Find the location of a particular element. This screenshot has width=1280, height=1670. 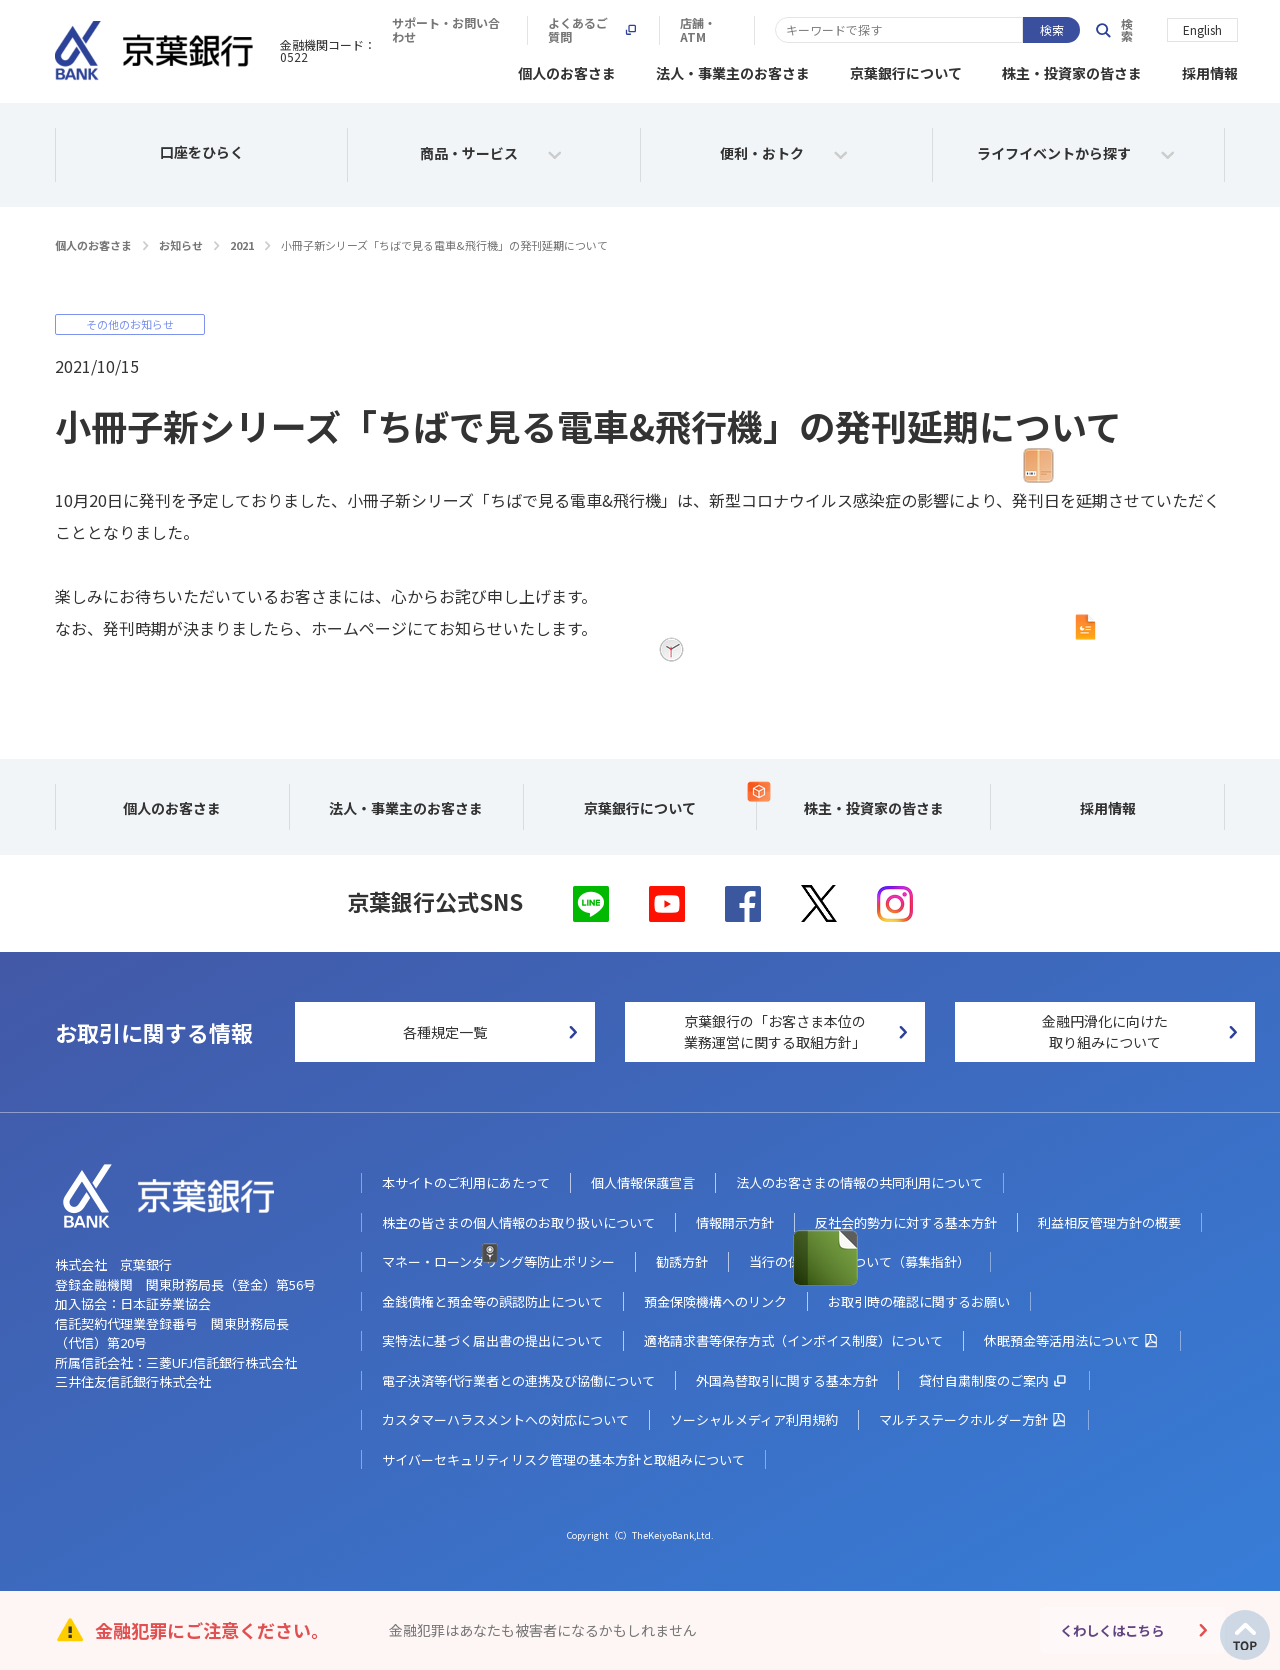

an opendocument presentation template file is located at coordinates (1085, 627).